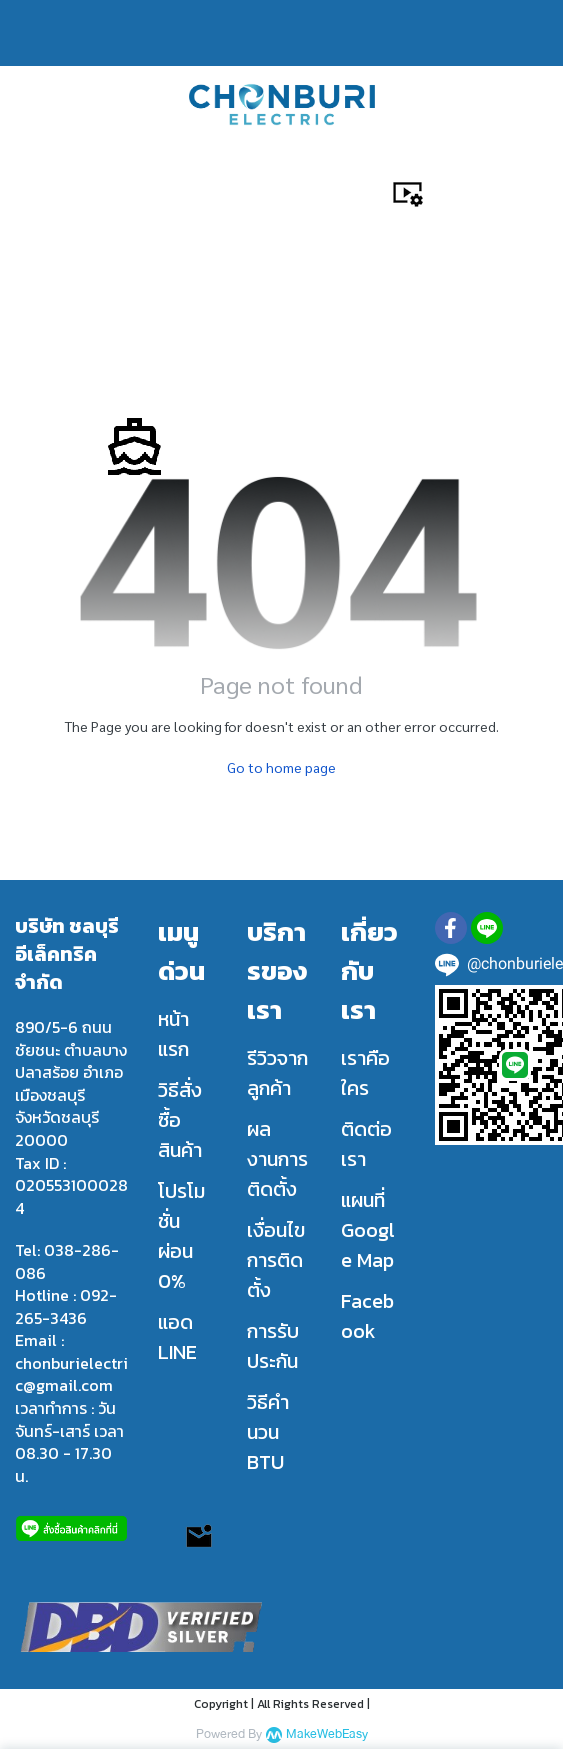 This screenshot has width=563, height=1749. I want to click on indicates an unread email message, so click(199, 1537).